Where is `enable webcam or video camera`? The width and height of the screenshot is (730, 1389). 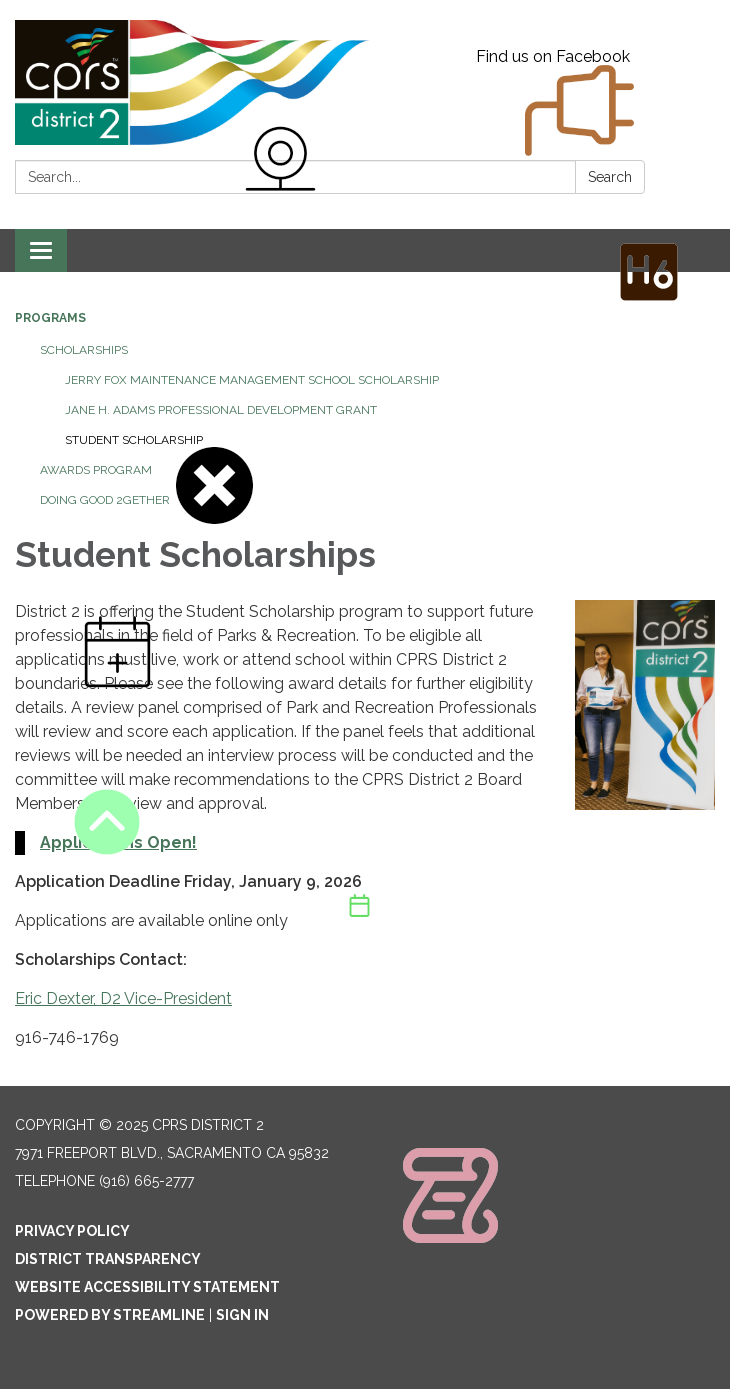 enable webcam or video camera is located at coordinates (280, 161).